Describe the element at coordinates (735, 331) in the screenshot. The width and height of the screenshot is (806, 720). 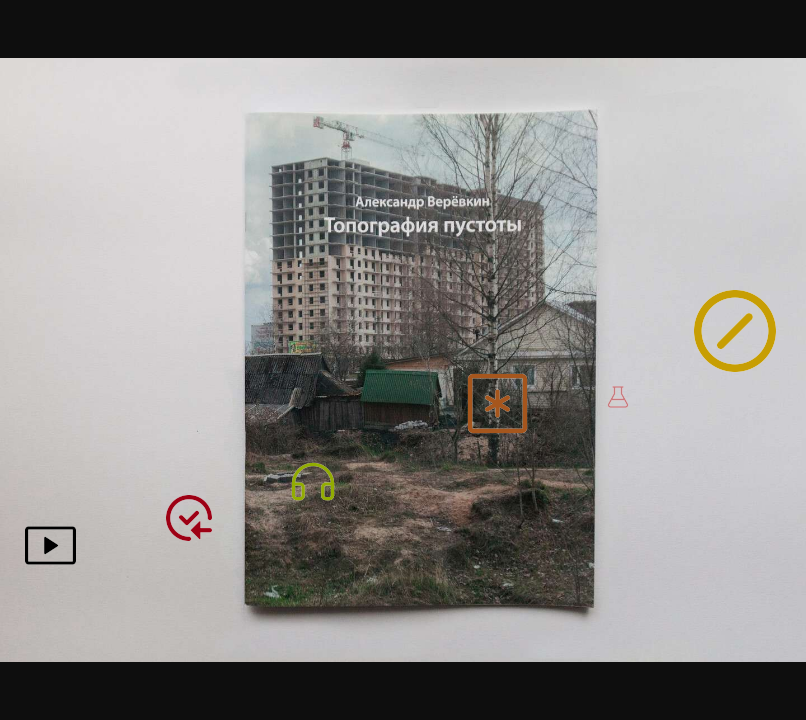
I see `skip this item or step` at that location.